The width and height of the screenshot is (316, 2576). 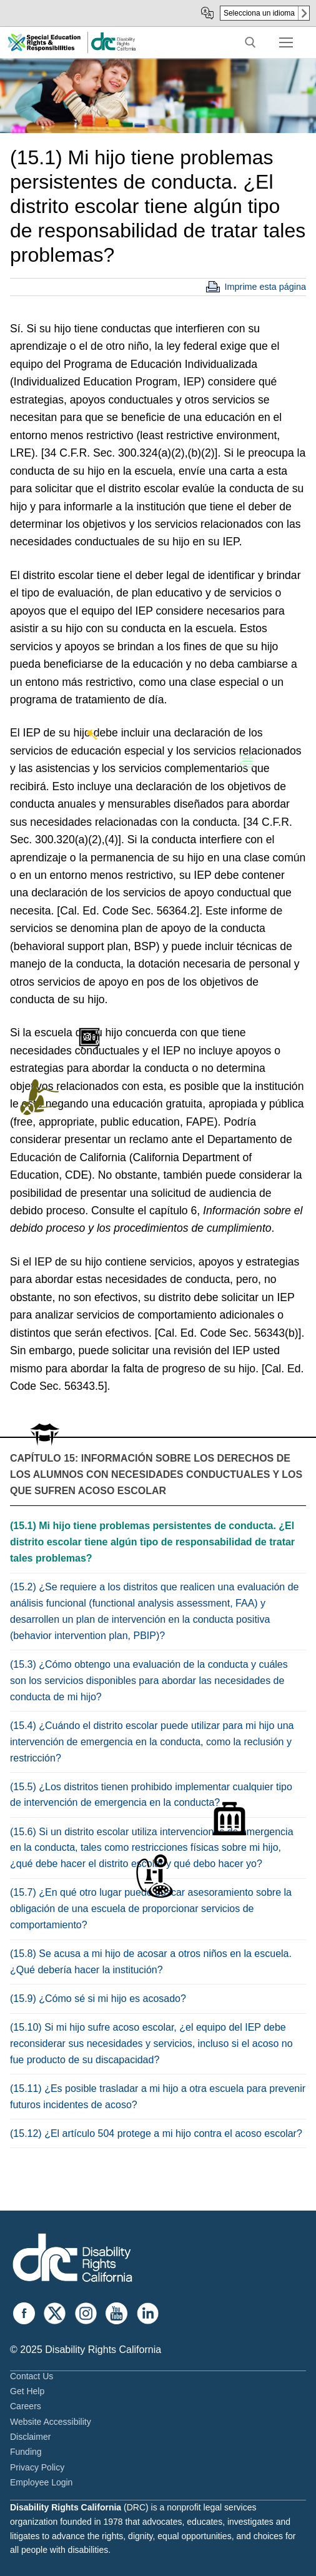 I want to click on vampire or monster character selection, so click(x=45, y=1434).